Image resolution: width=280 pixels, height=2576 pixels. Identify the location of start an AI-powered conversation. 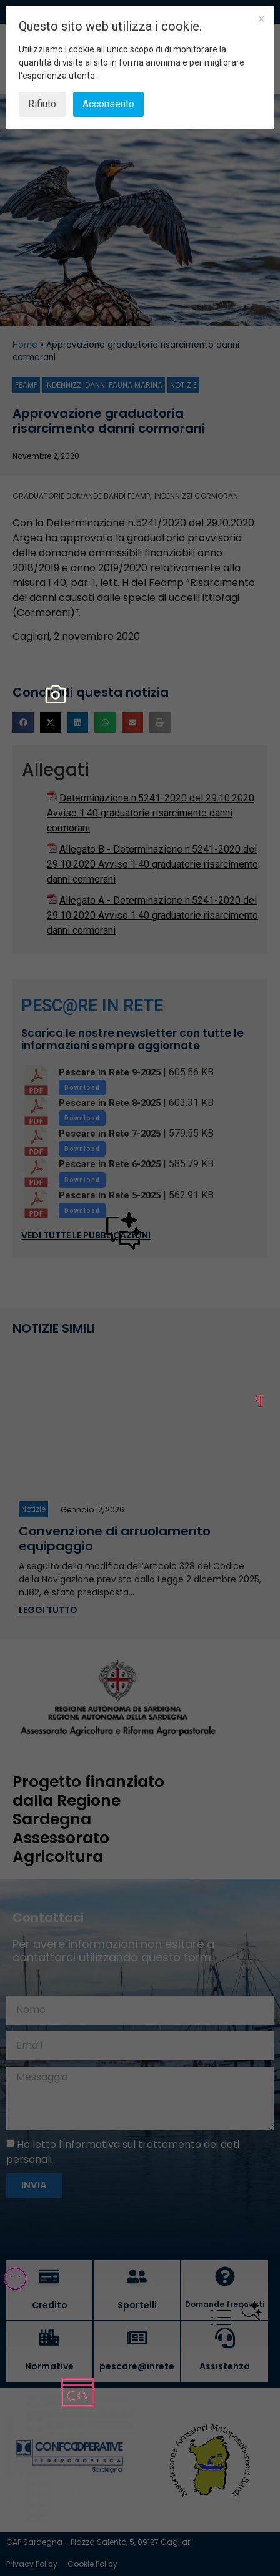
(123, 1231).